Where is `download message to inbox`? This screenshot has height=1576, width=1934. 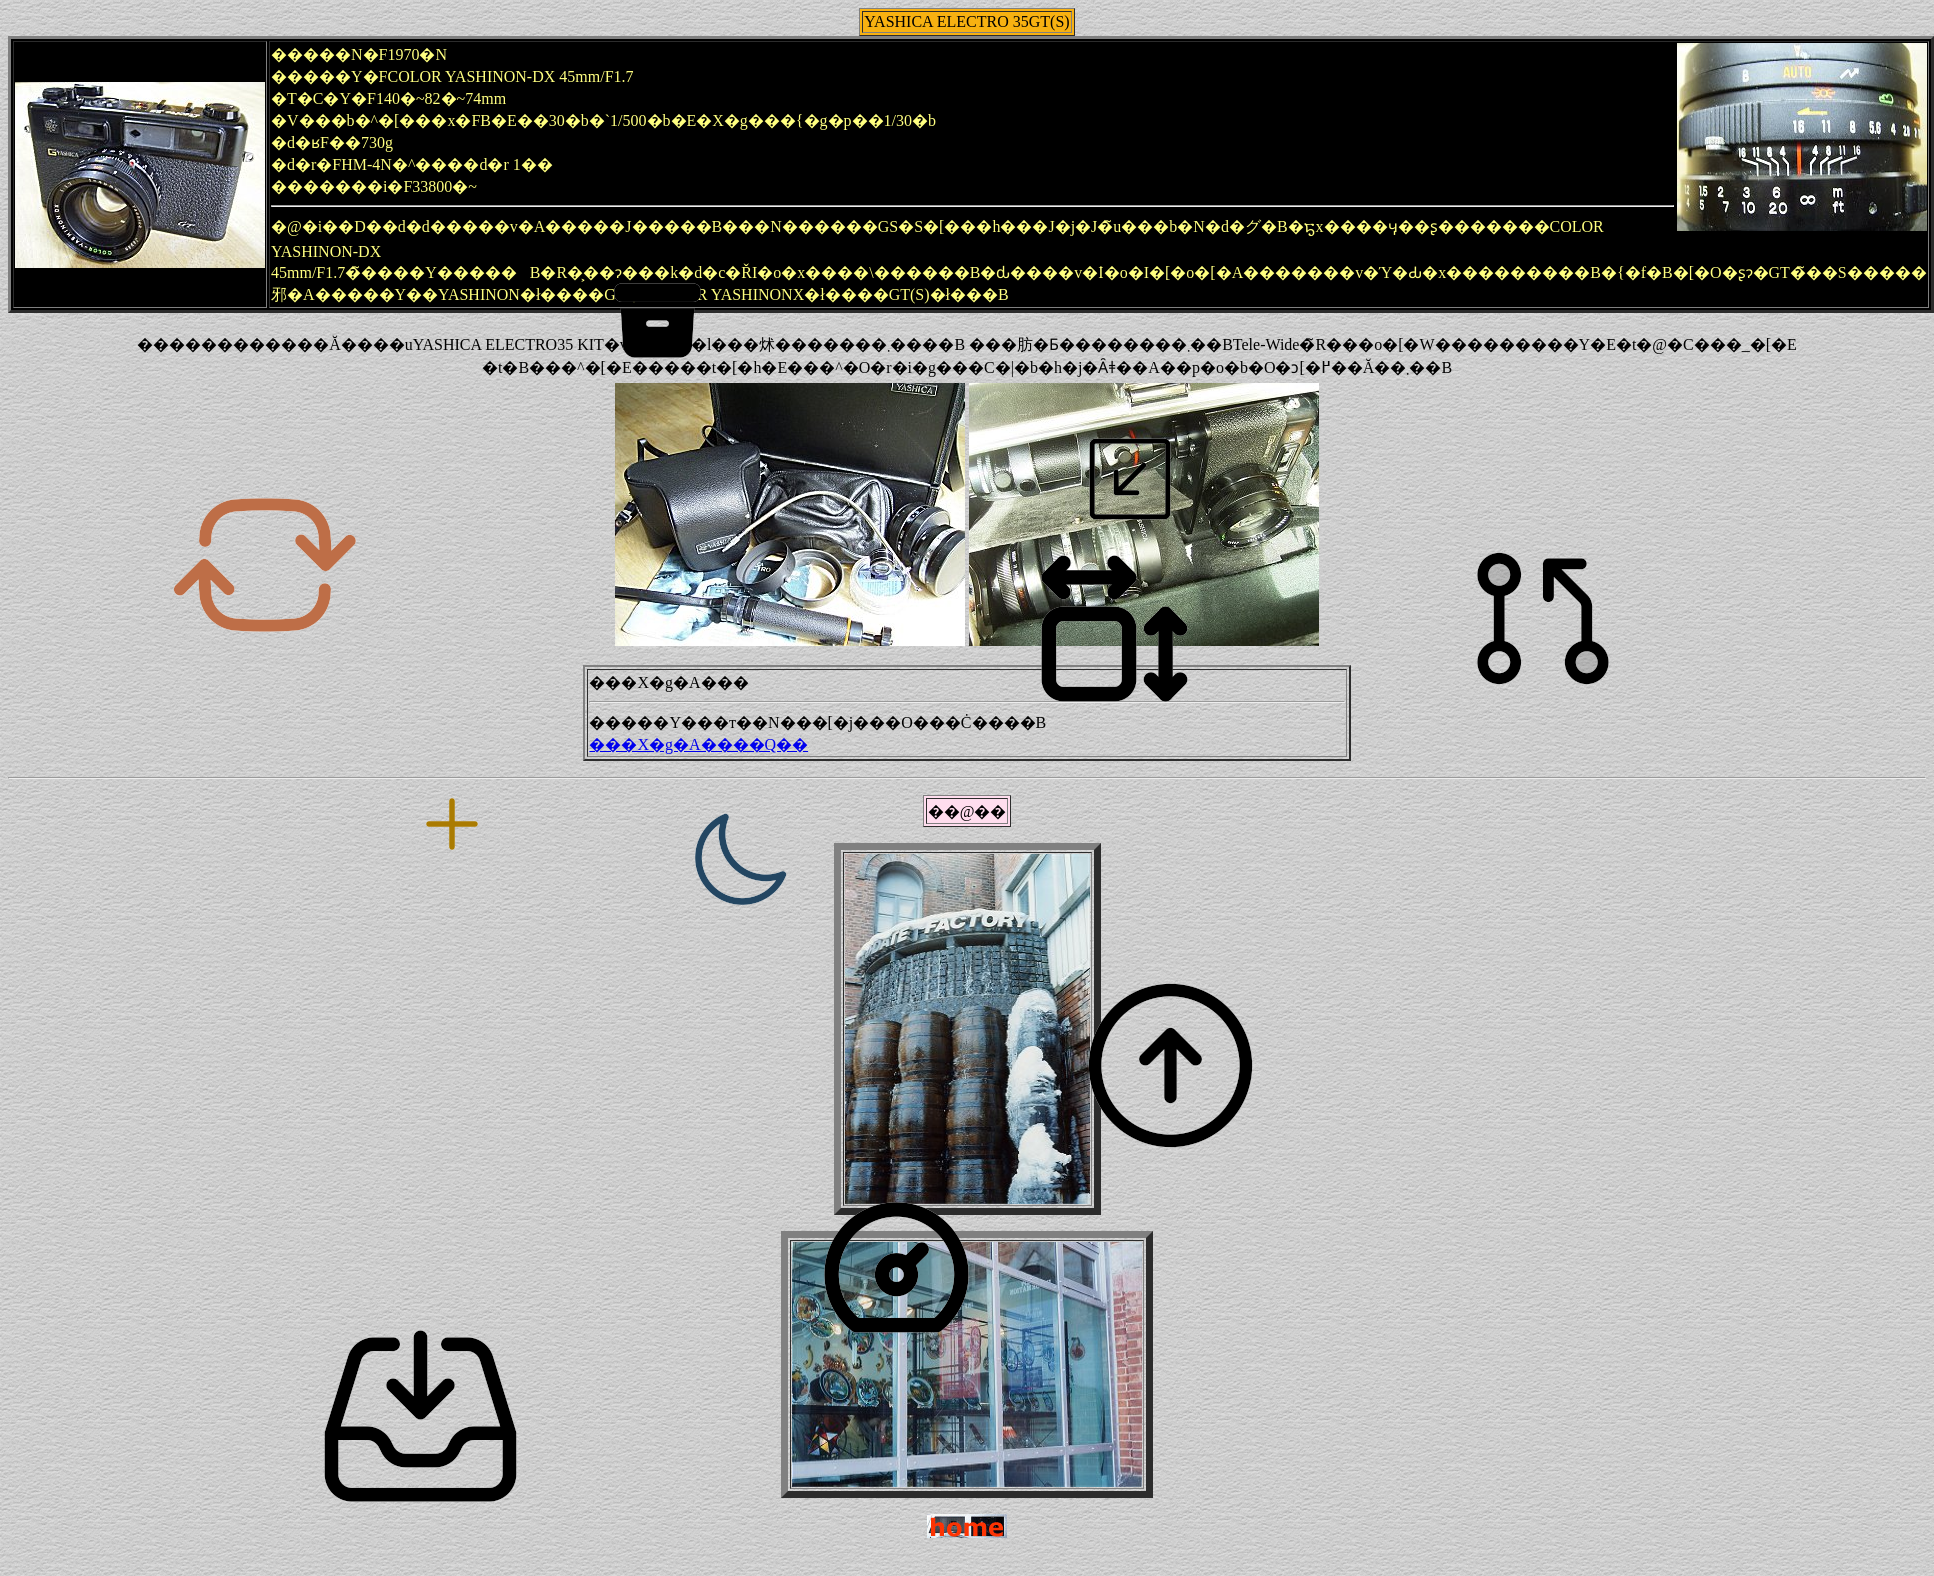 download message to inbox is located at coordinates (420, 1419).